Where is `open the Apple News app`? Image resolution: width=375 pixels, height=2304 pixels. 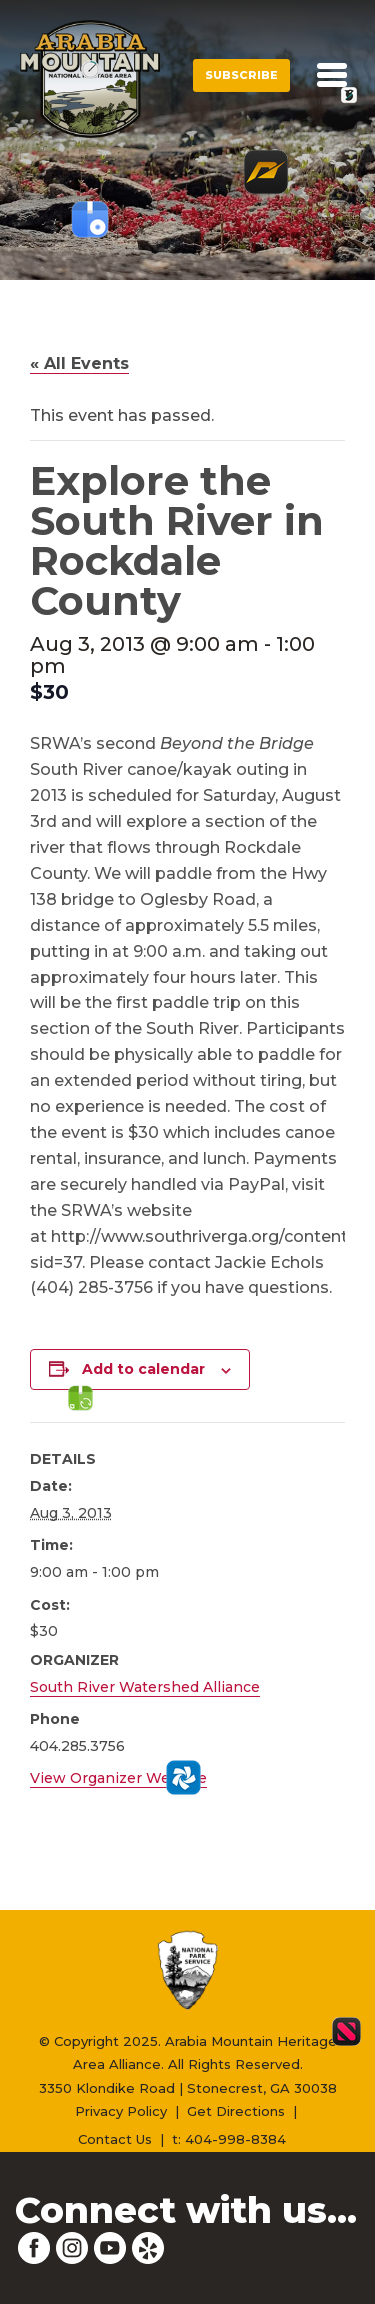 open the Apple News app is located at coordinates (346, 2031).